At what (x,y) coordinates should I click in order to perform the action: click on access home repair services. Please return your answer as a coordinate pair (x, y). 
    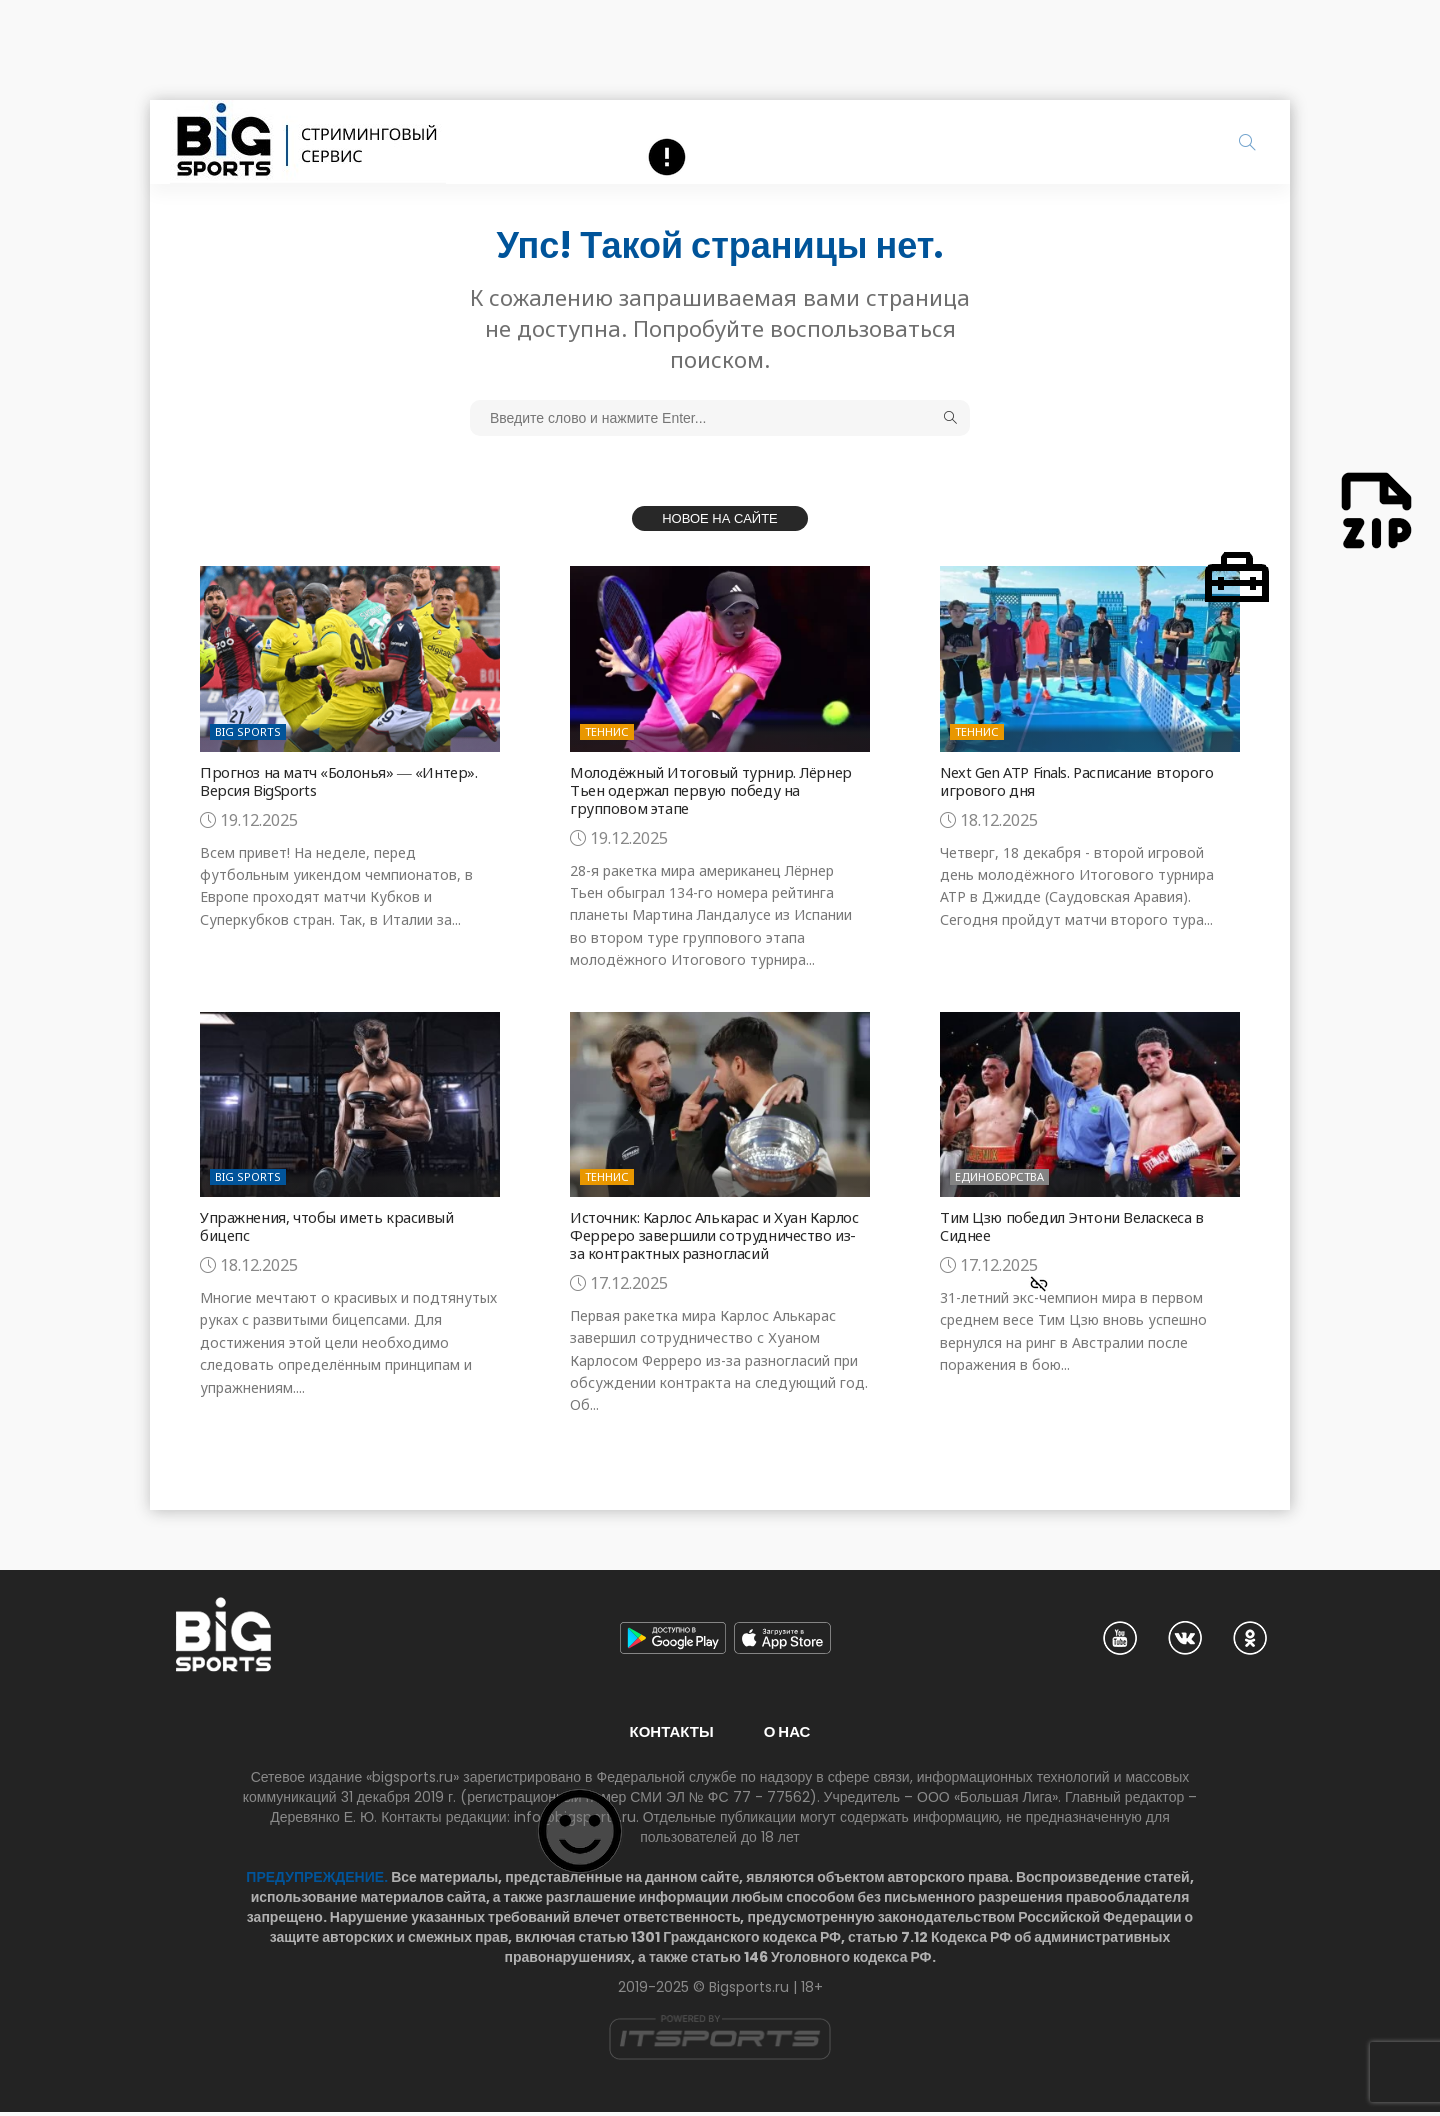
    Looking at the image, I should click on (1237, 577).